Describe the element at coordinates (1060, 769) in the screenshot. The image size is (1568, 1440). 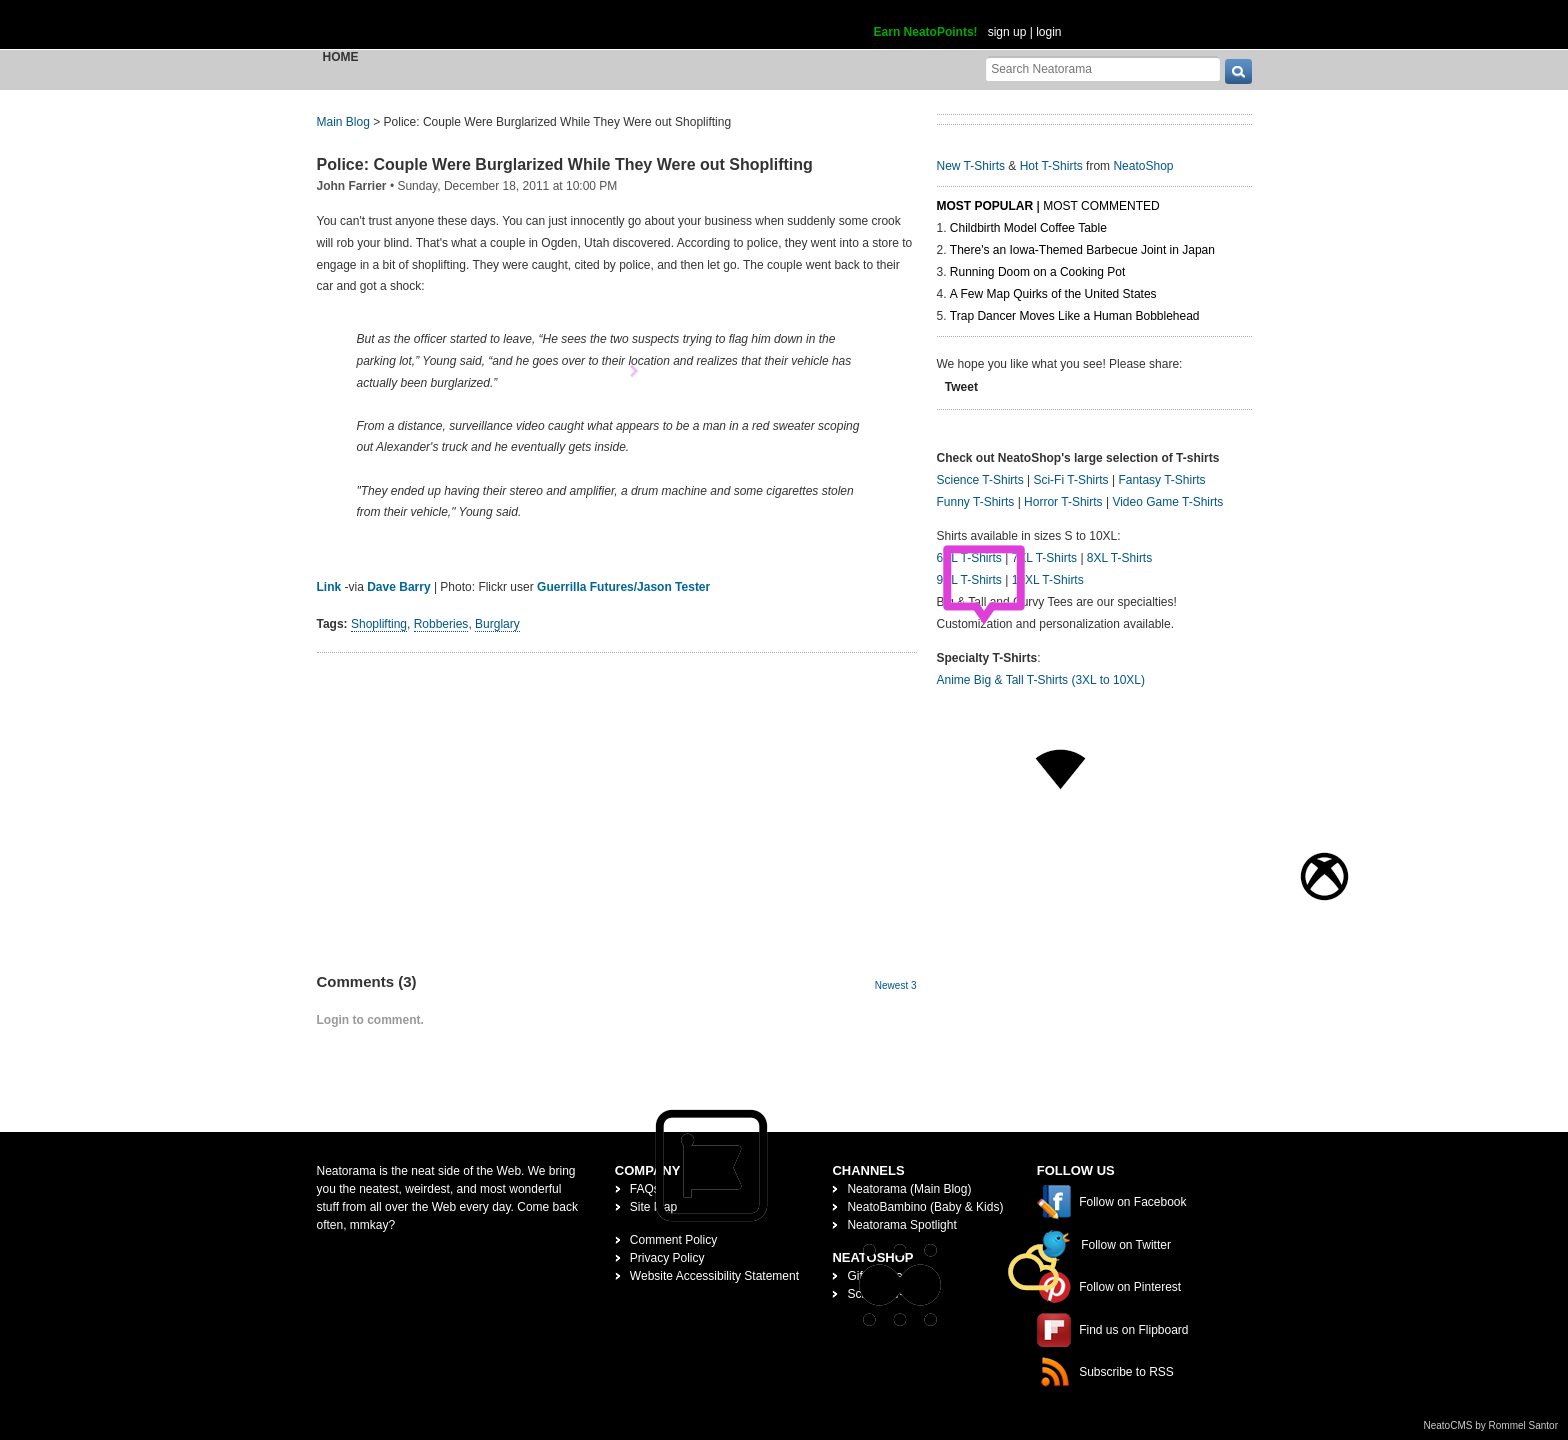
I see `indicates active wifi connection` at that location.